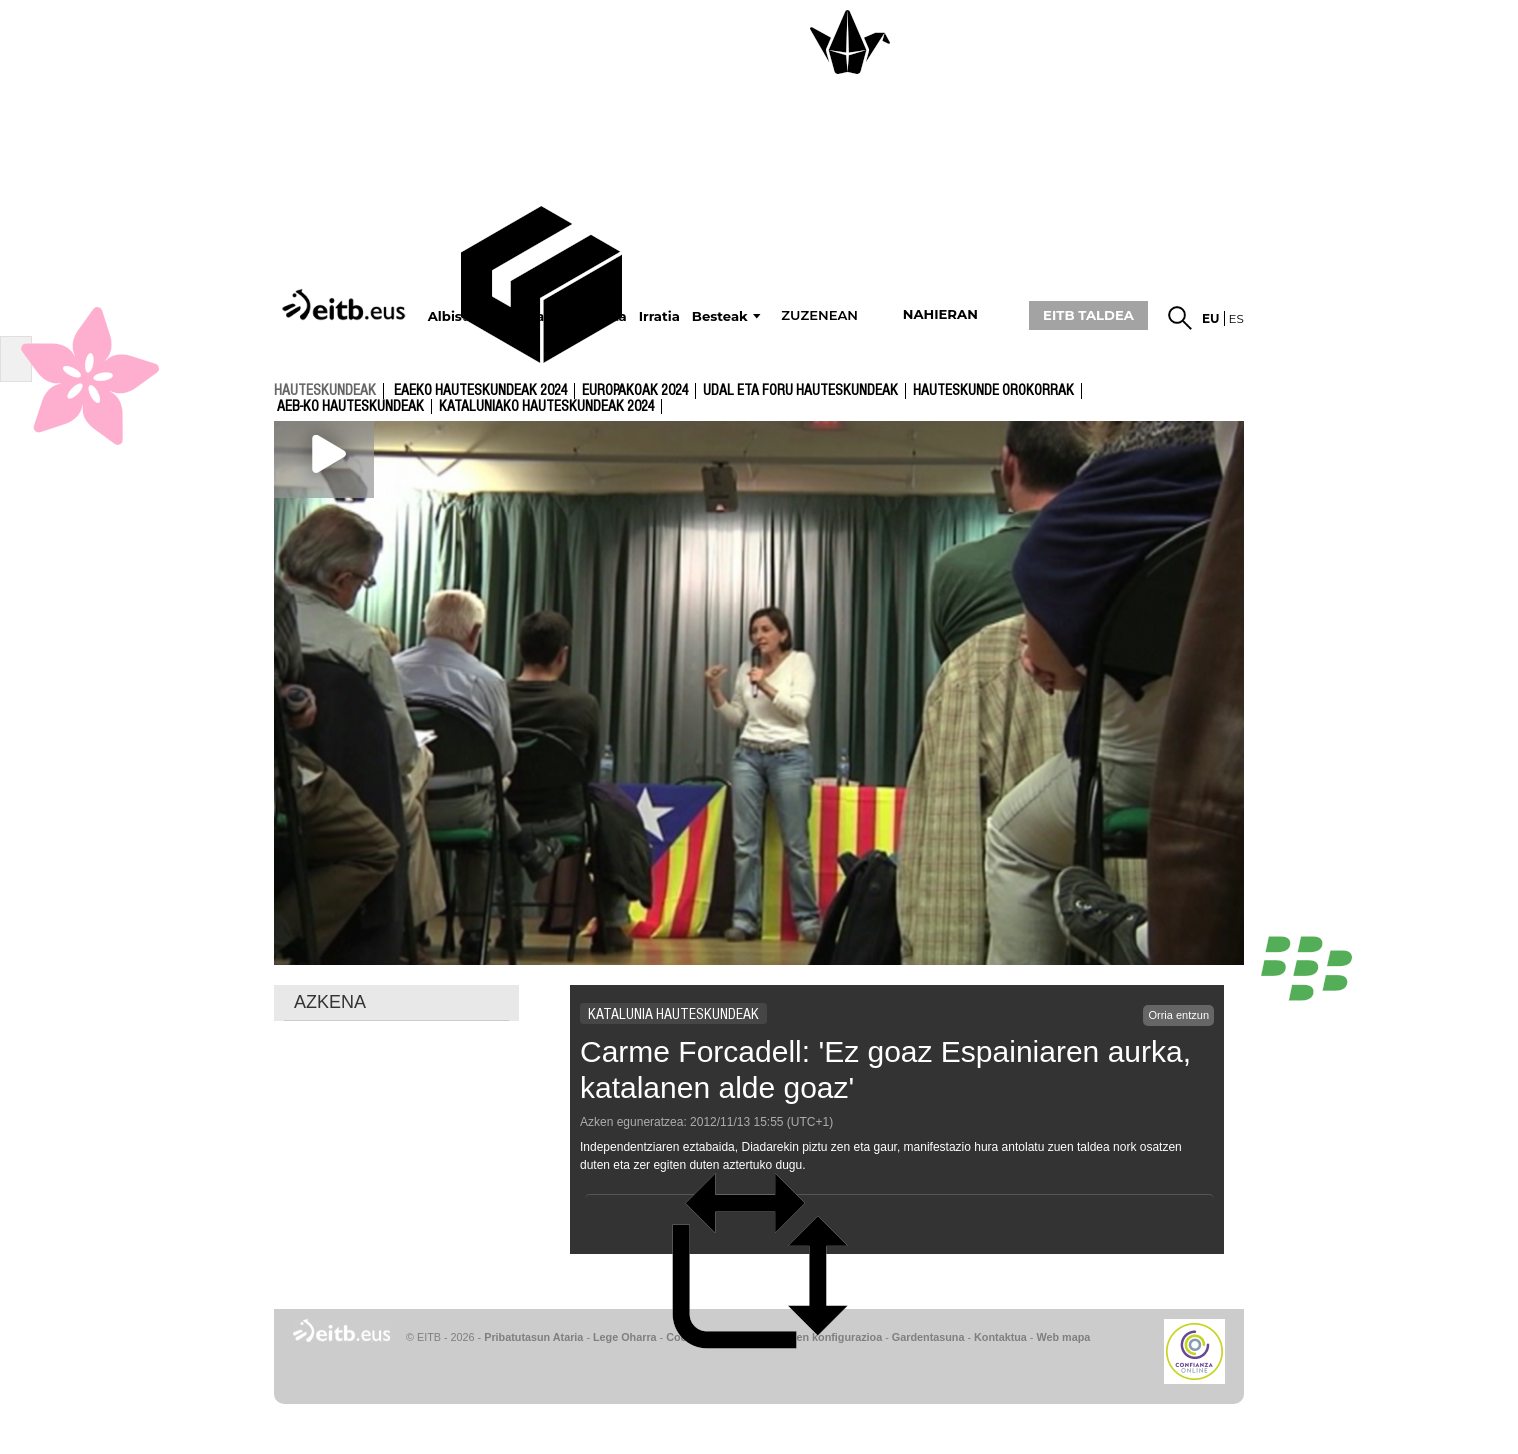  What do you see at coordinates (1306, 968) in the screenshot?
I see `blackberry brand or company logo` at bounding box center [1306, 968].